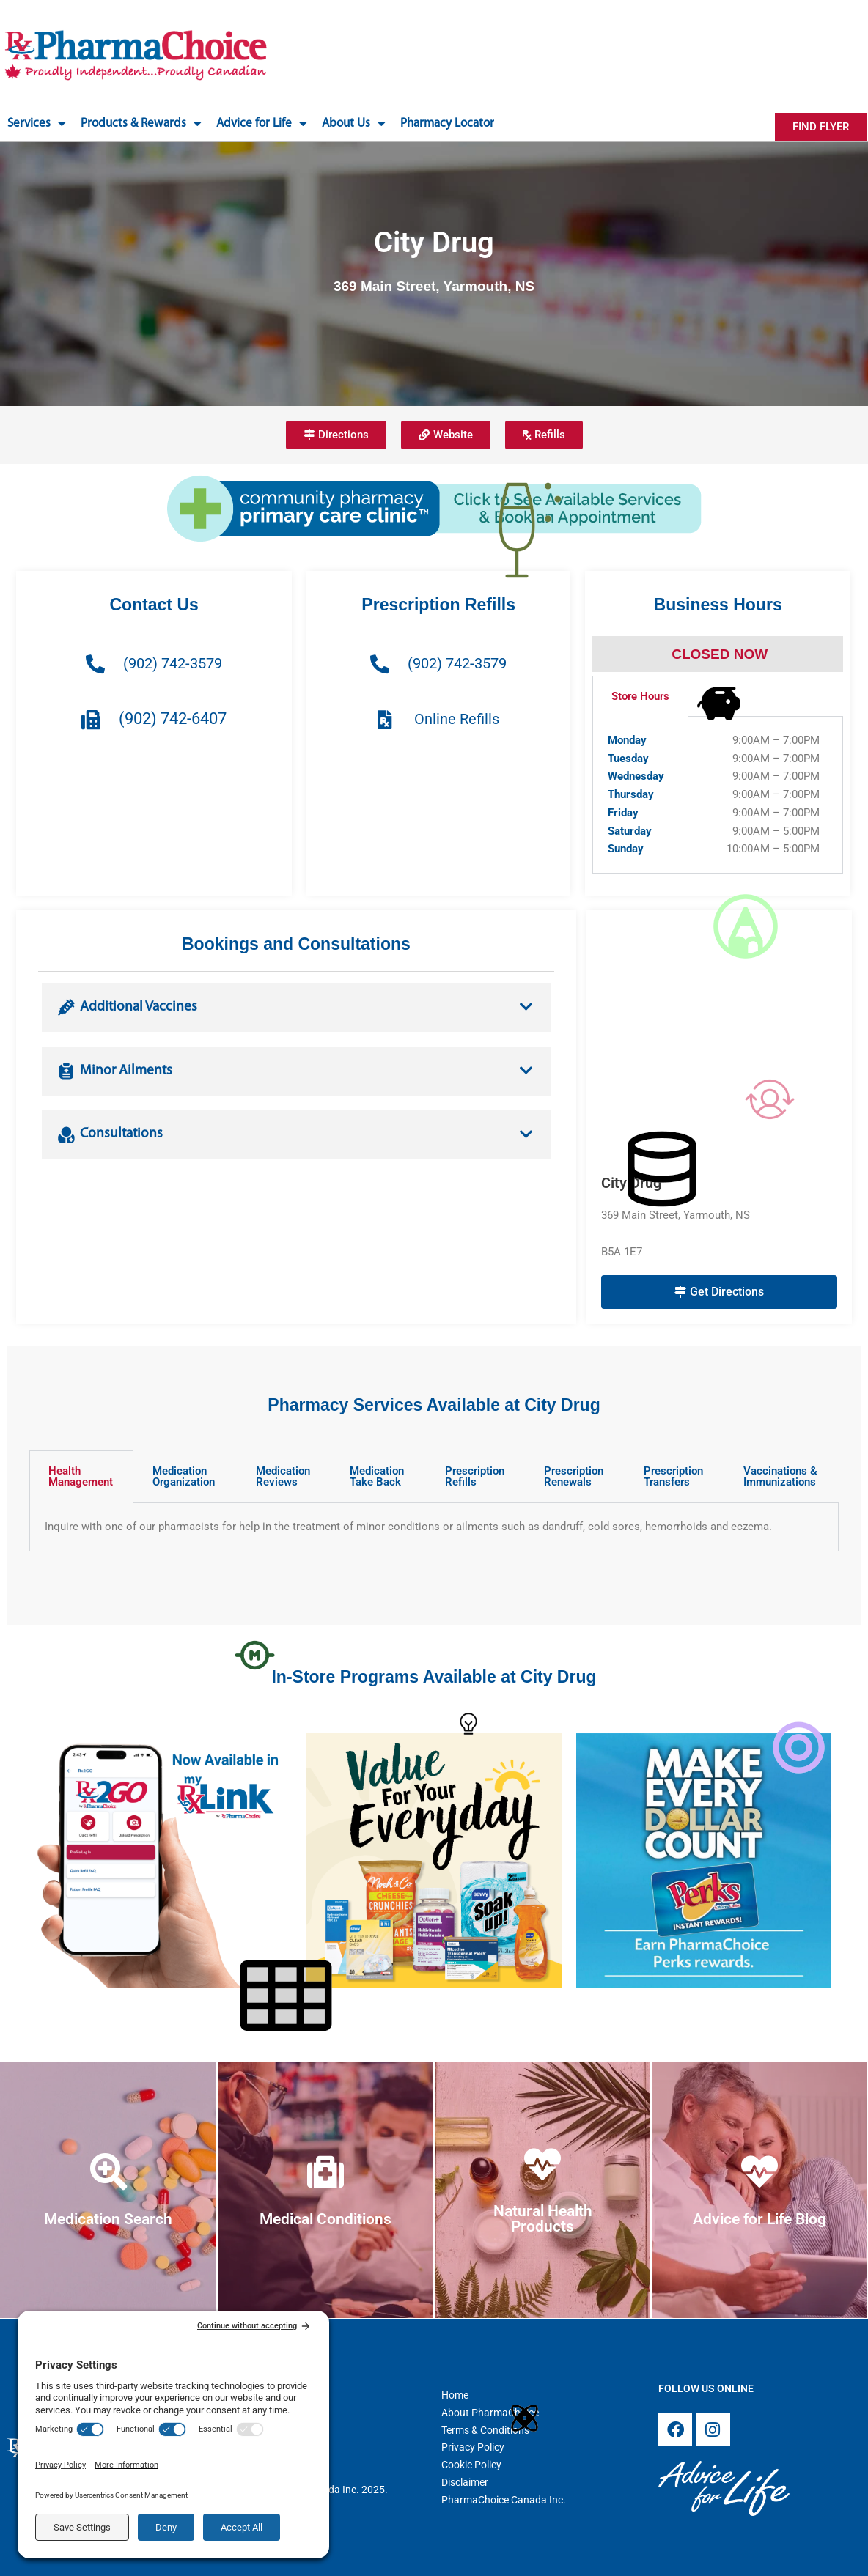 This screenshot has height=2576, width=868. I want to click on select a single option from a list, so click(798, 1747).